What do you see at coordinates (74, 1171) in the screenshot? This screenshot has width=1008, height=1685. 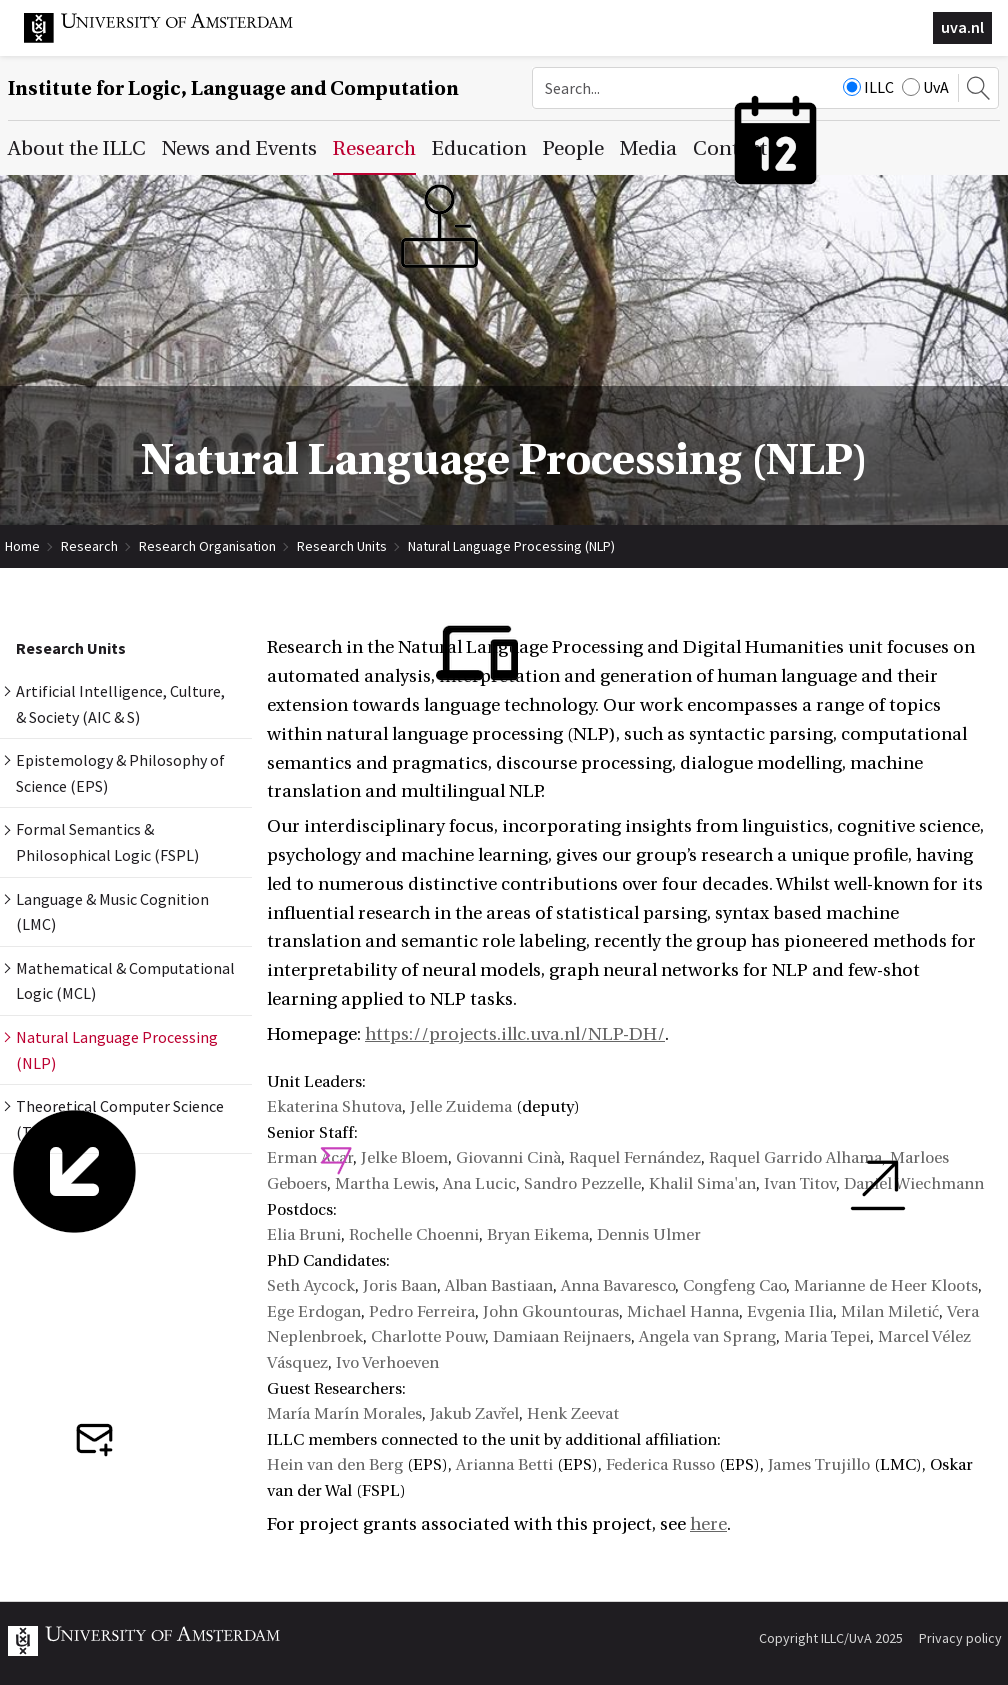 I see `navigate to previous or lower-left section` at bounding box center [74, 1171].